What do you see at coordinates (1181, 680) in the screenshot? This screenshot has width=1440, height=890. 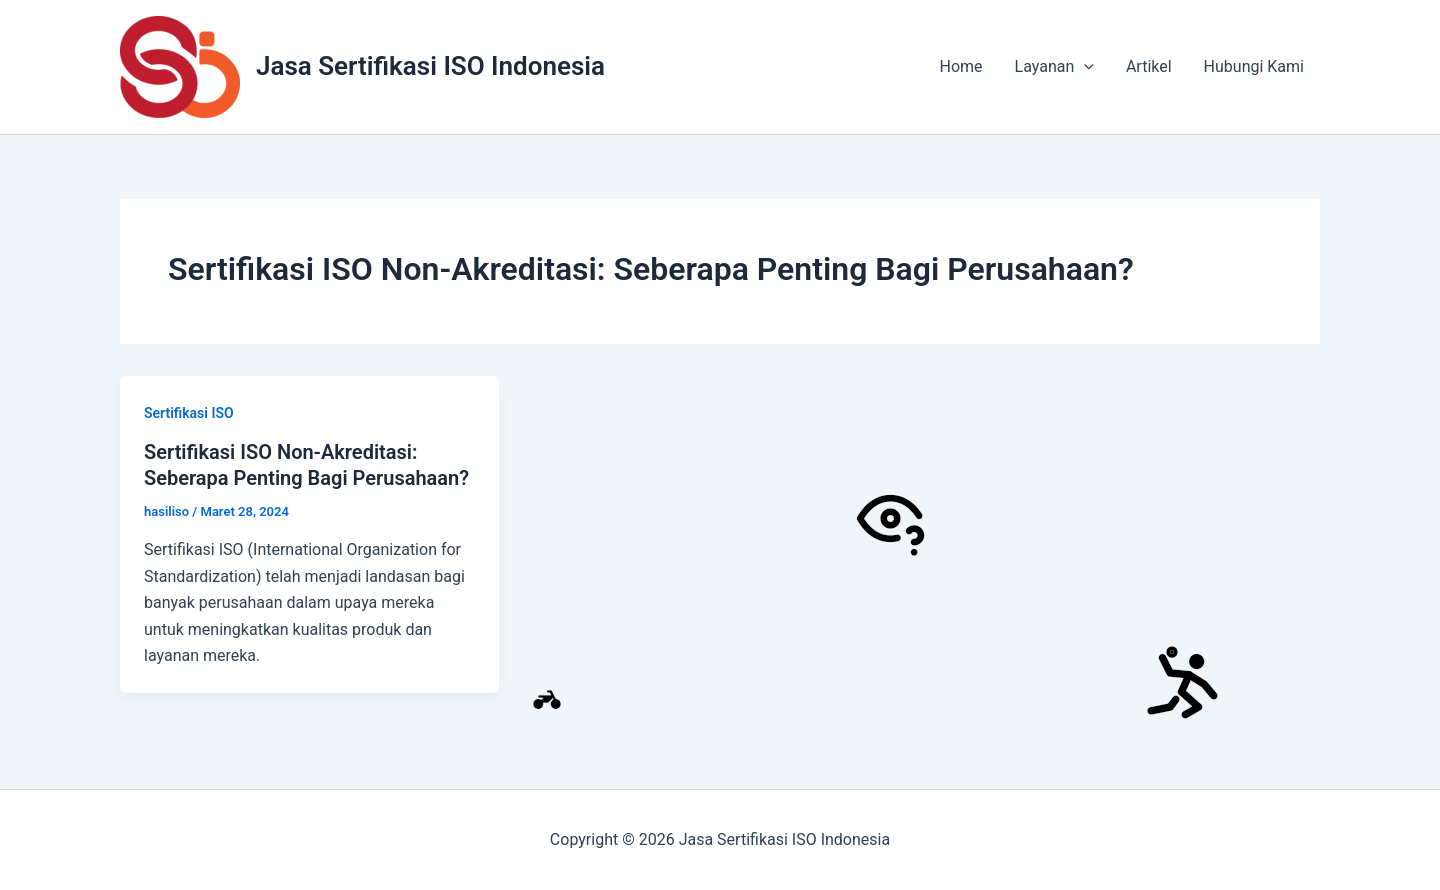 I see `access handball game or sports activity` at bounding box center [1181, 680].